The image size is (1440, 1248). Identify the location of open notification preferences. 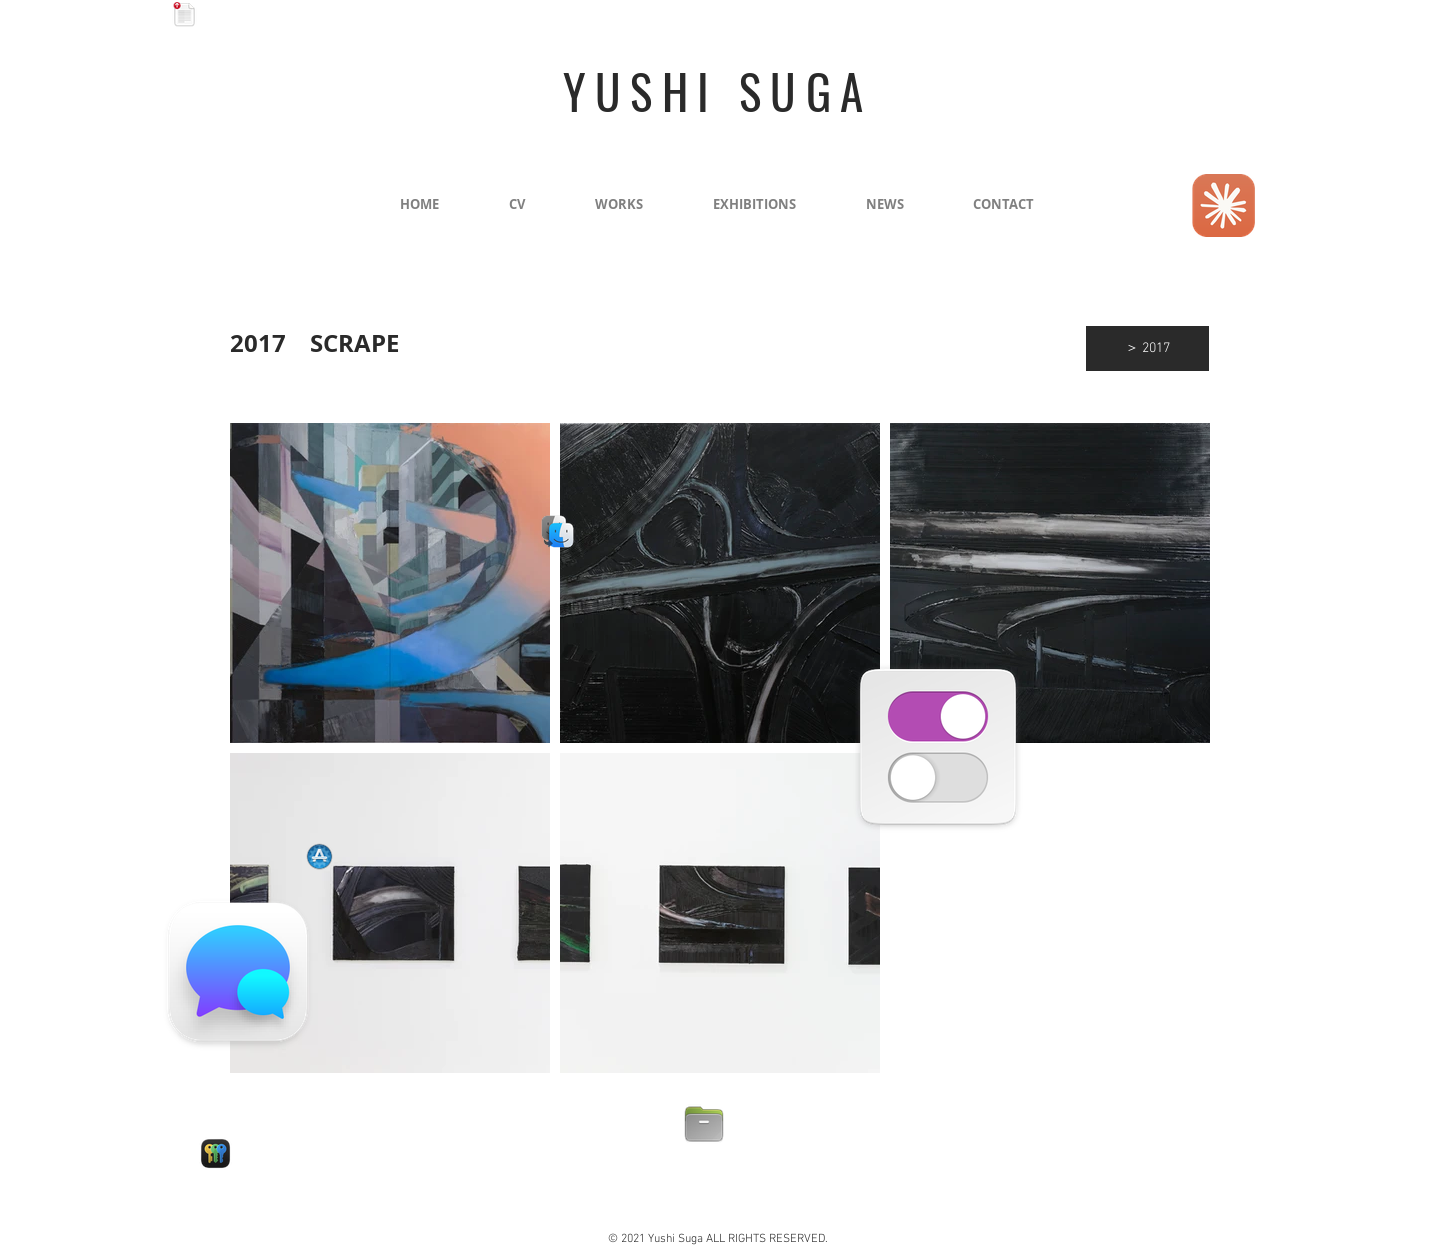
(238, 972).